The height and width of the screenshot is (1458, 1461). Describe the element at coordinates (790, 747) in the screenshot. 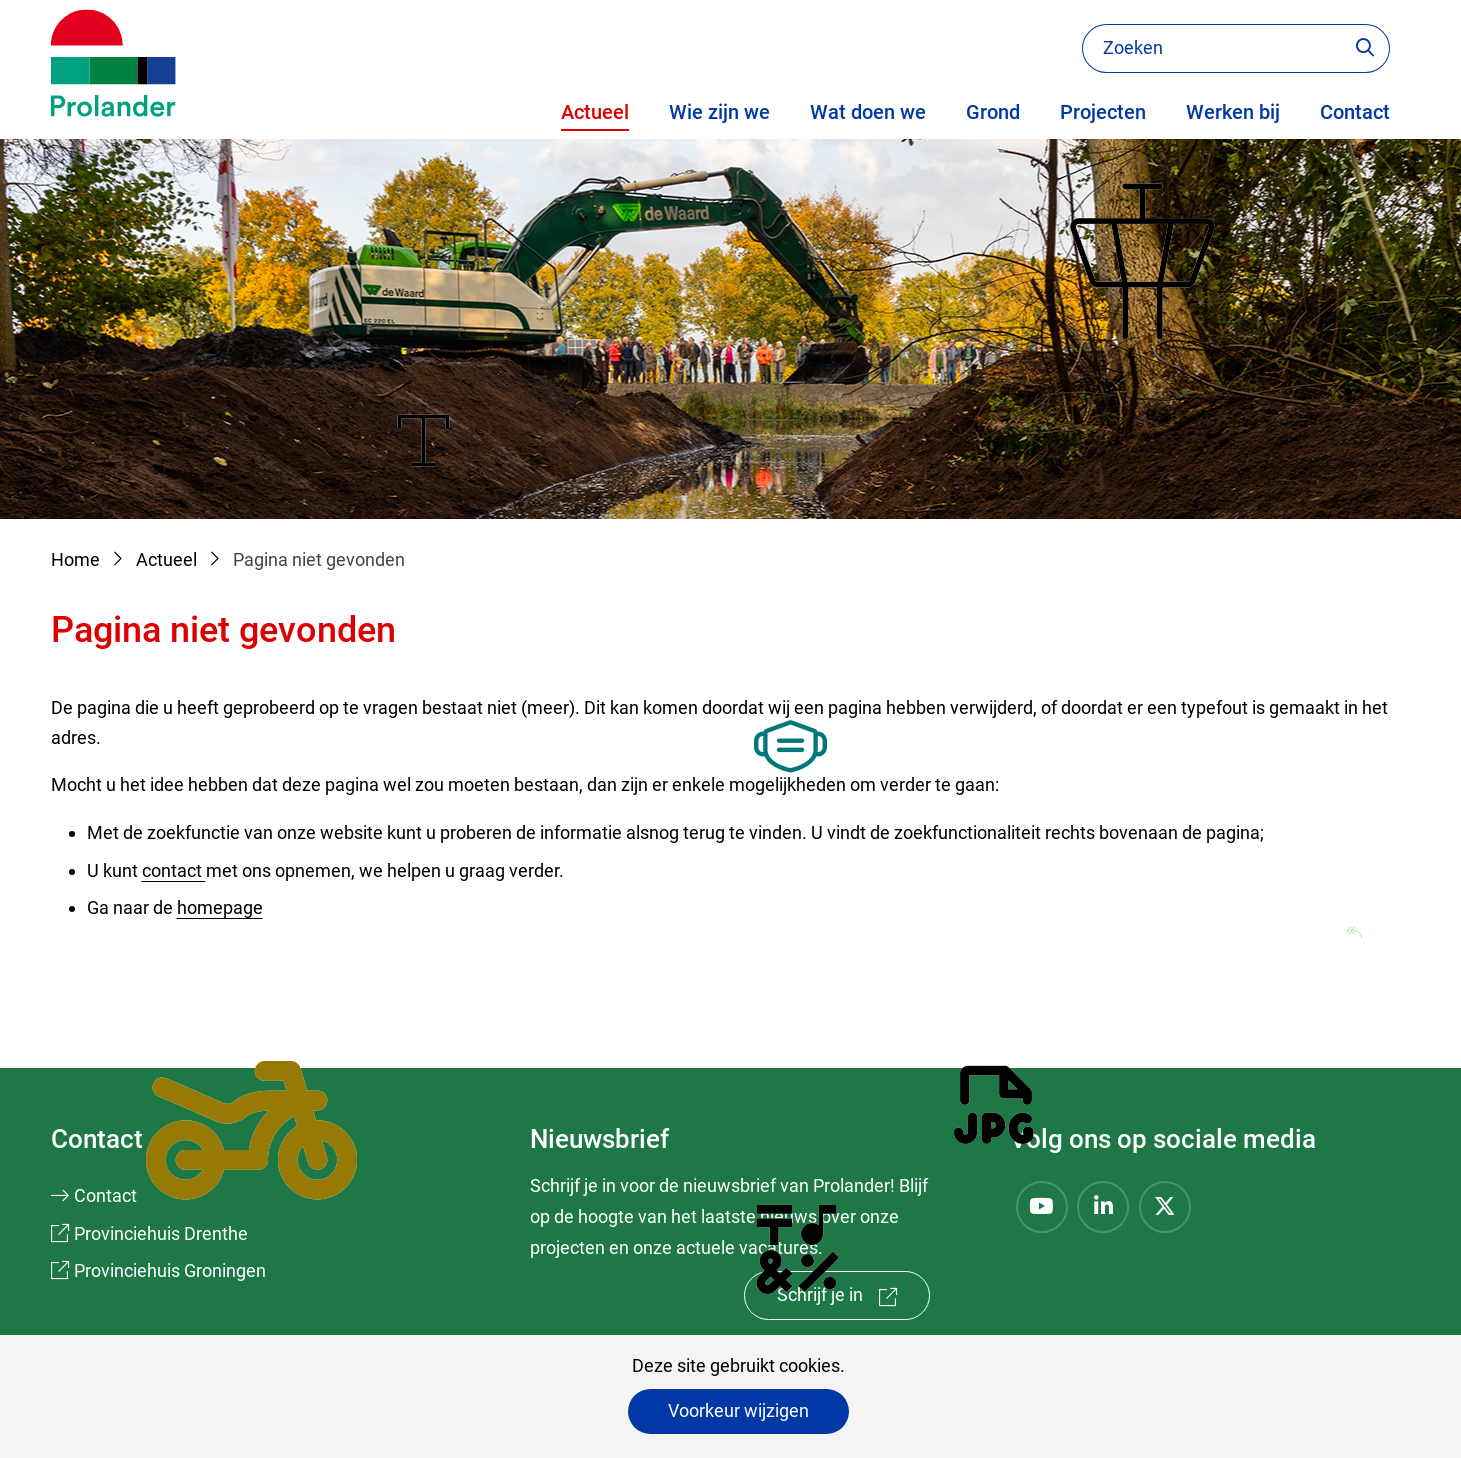

I see `indicates mask required area or health guidelines` at that location.